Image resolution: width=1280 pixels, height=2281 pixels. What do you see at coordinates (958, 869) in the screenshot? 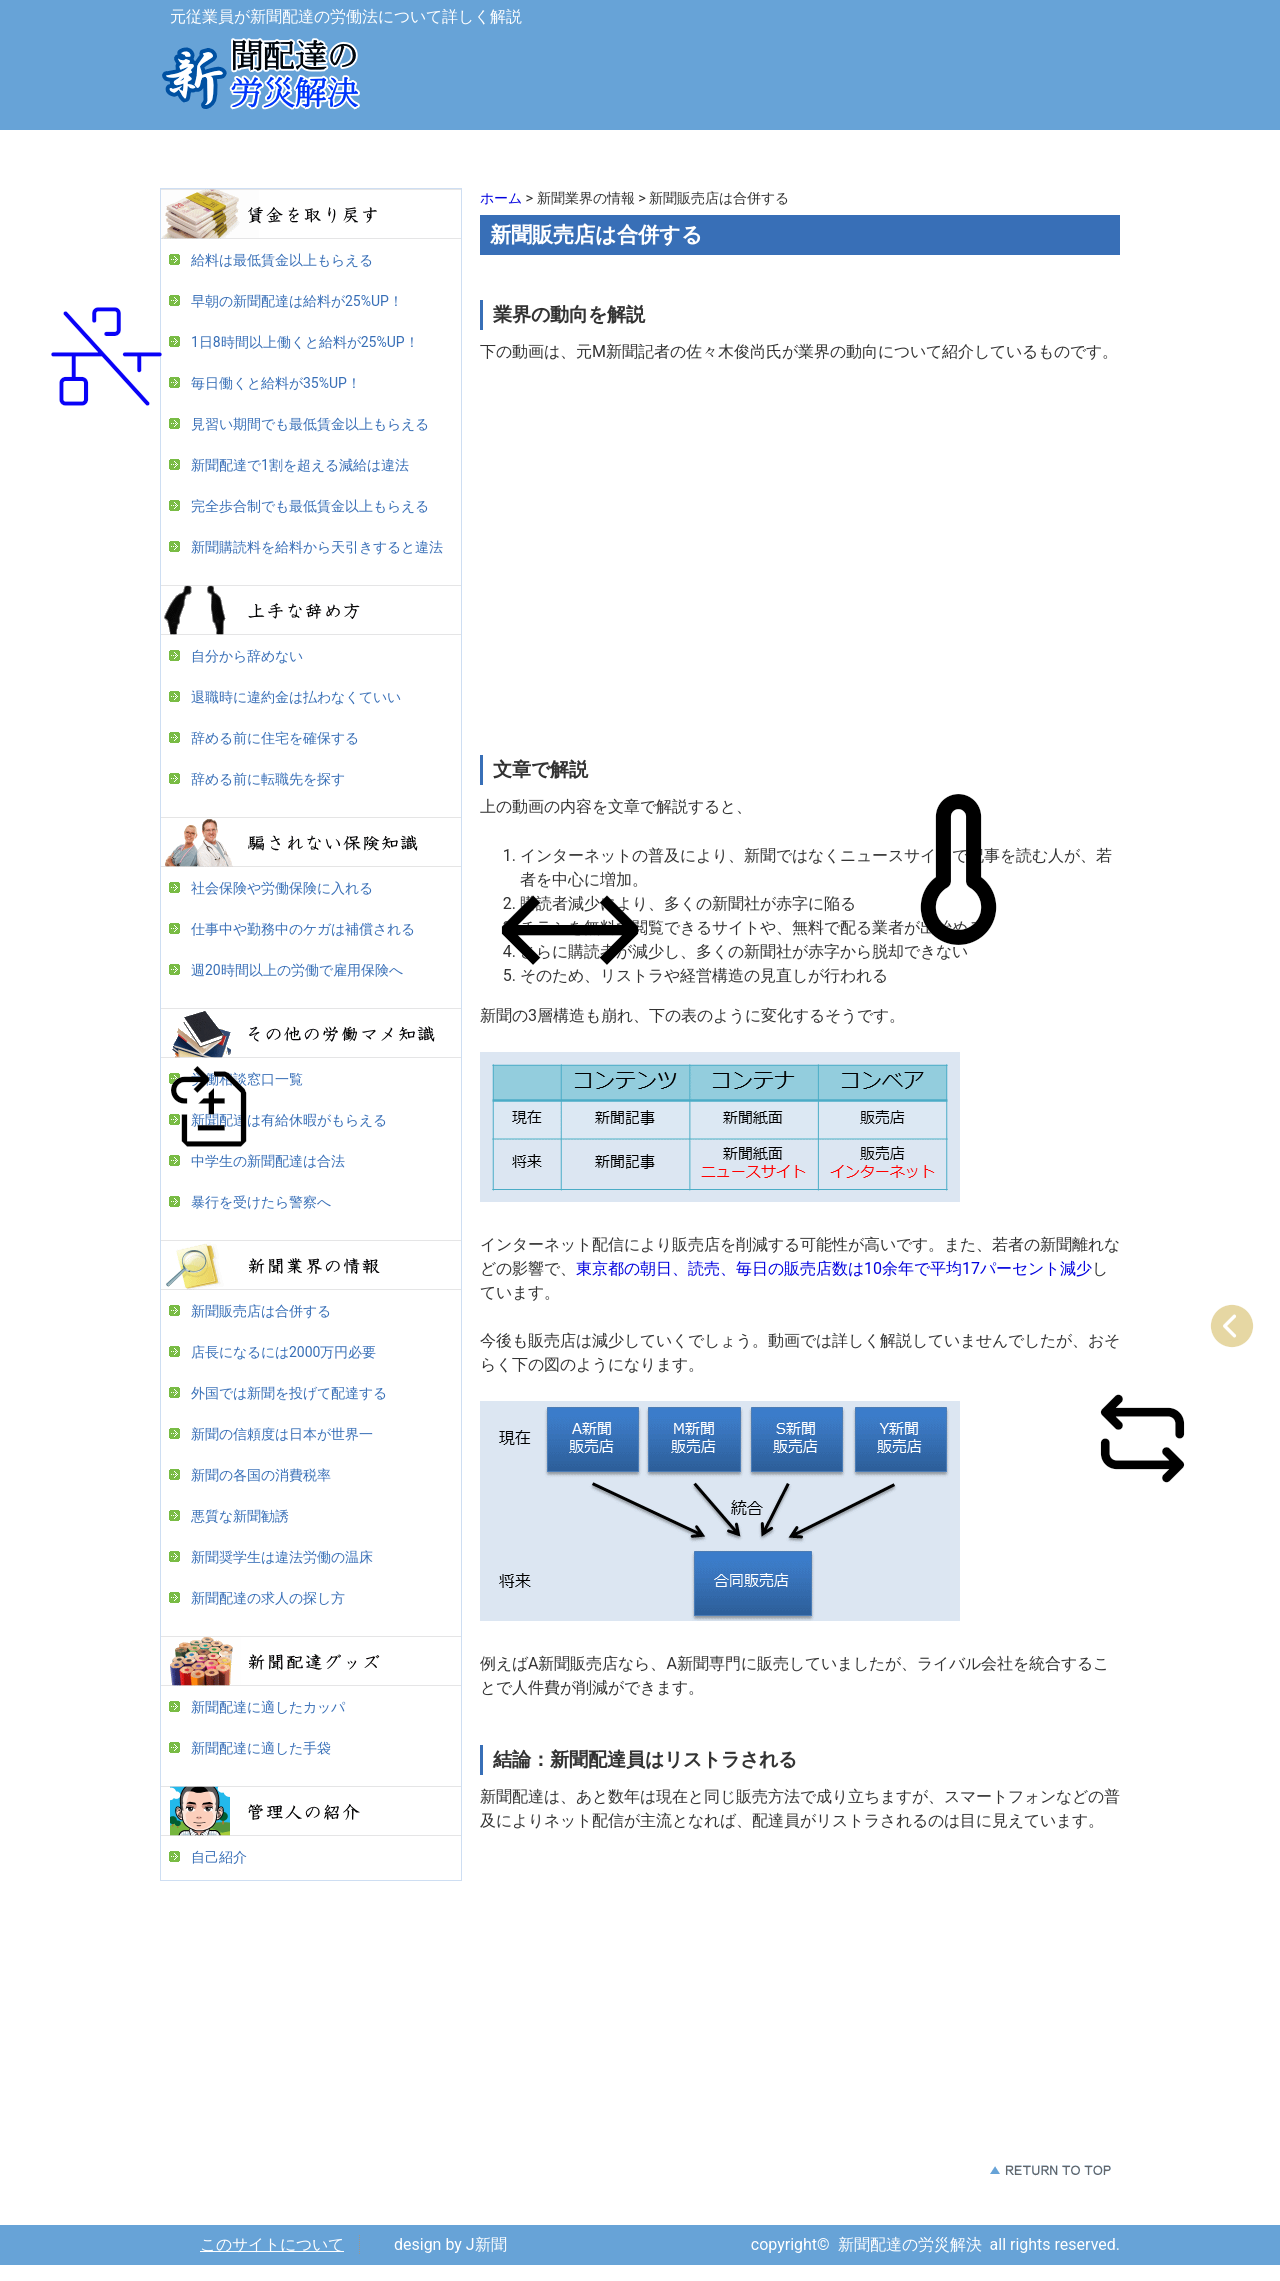
I see `view current temperature` at bounding box center [958, 869].